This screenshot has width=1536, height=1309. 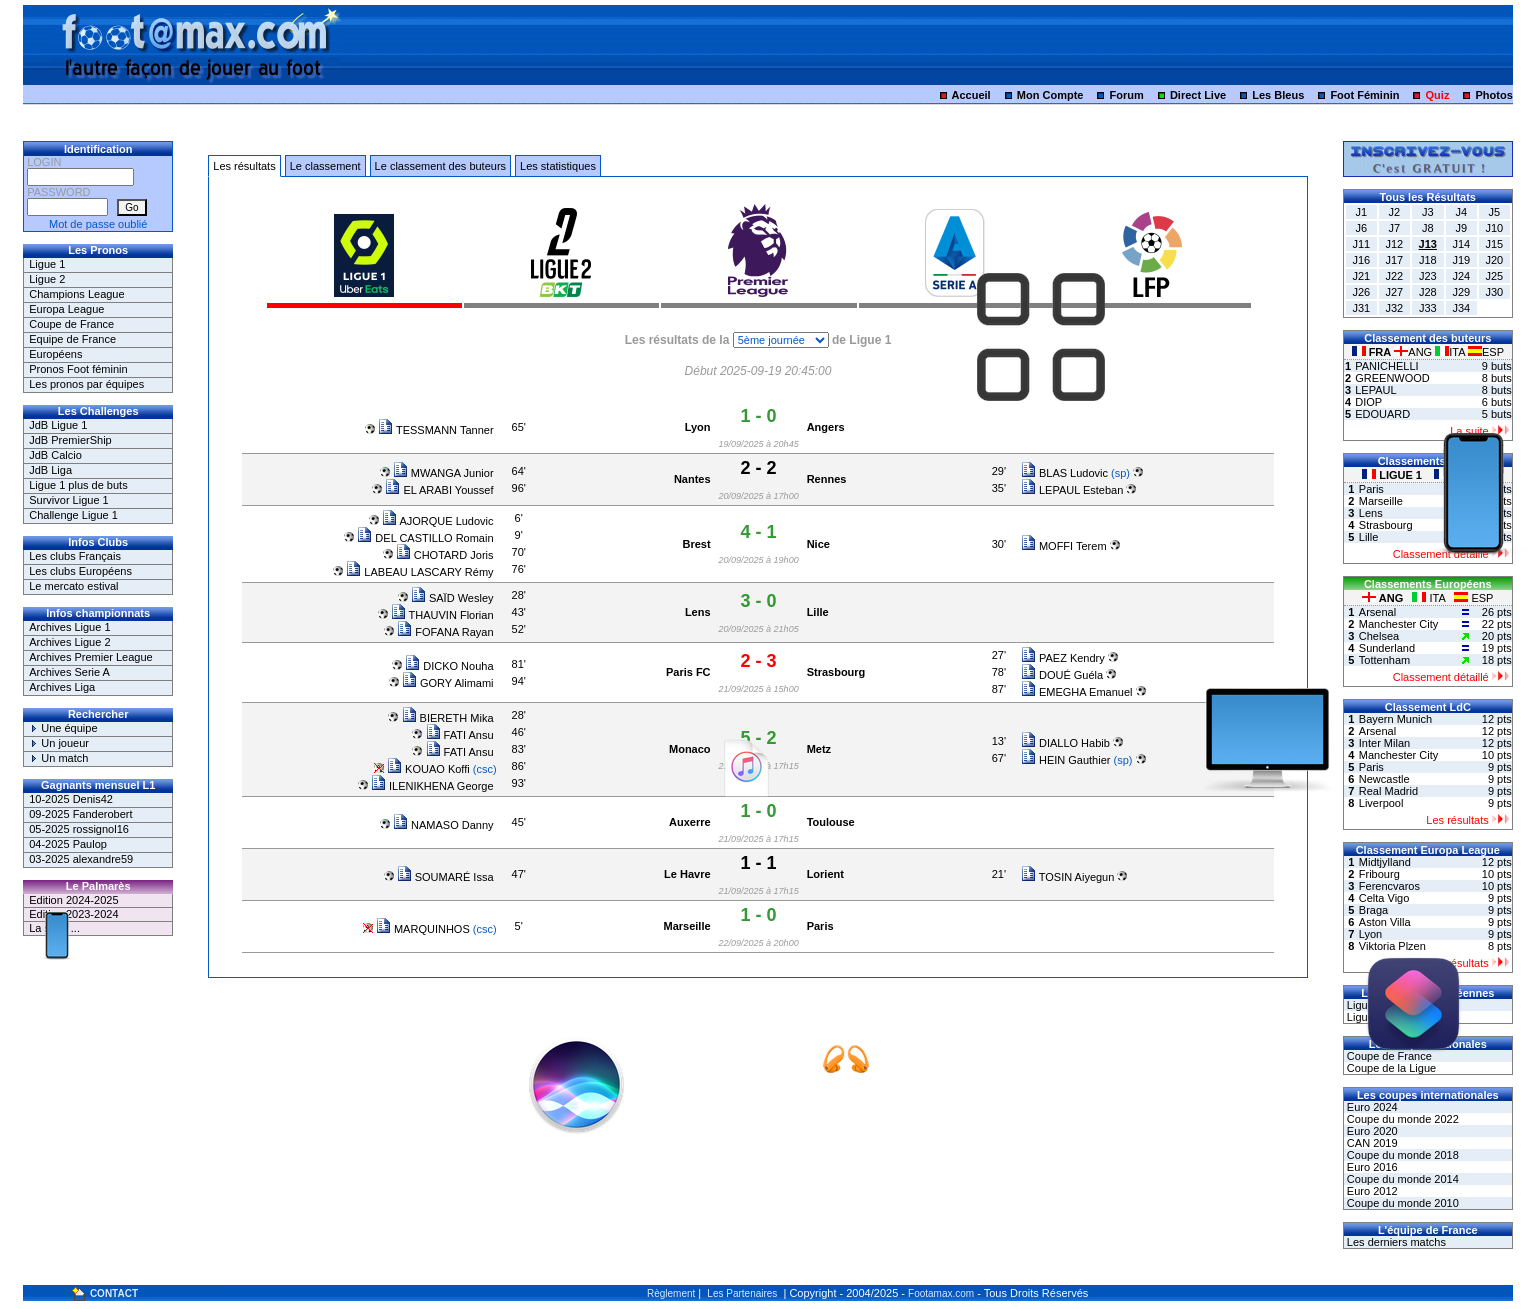 What do you see at coordinates (1041, 337) in the screenshot?
I see `view all applications` at bounding box center [1041, 337].